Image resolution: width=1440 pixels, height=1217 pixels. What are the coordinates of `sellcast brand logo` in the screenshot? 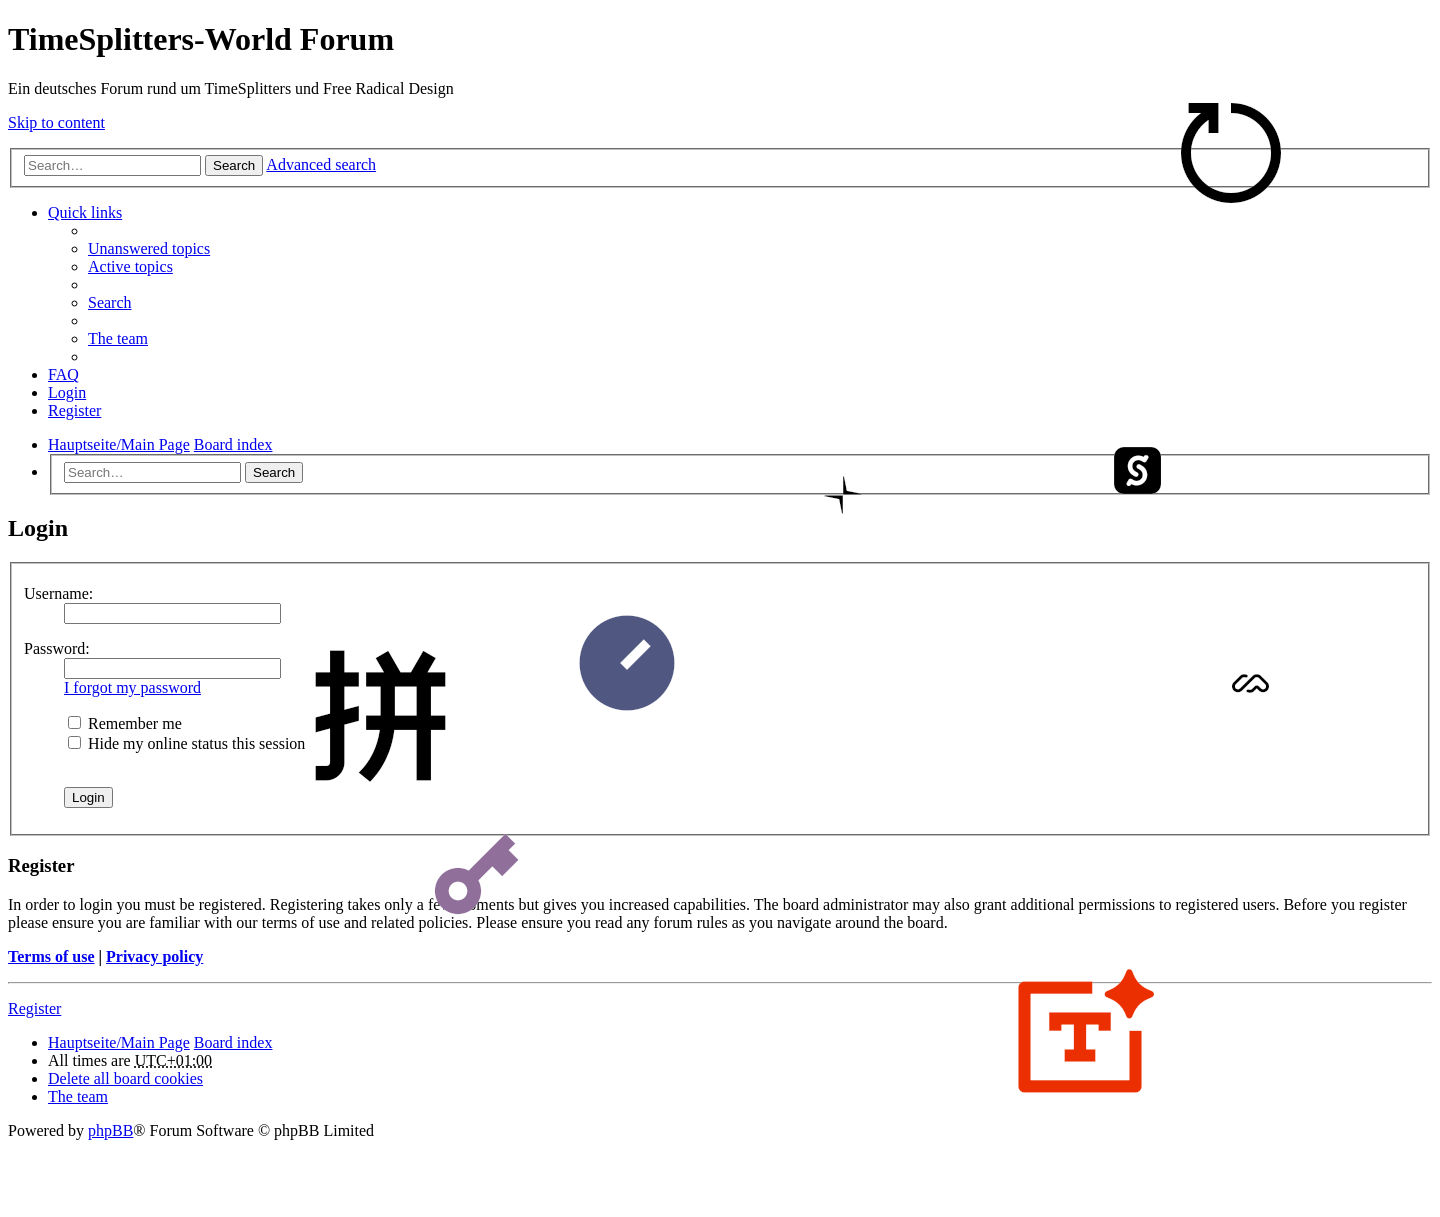 It's located at (1137, 470).